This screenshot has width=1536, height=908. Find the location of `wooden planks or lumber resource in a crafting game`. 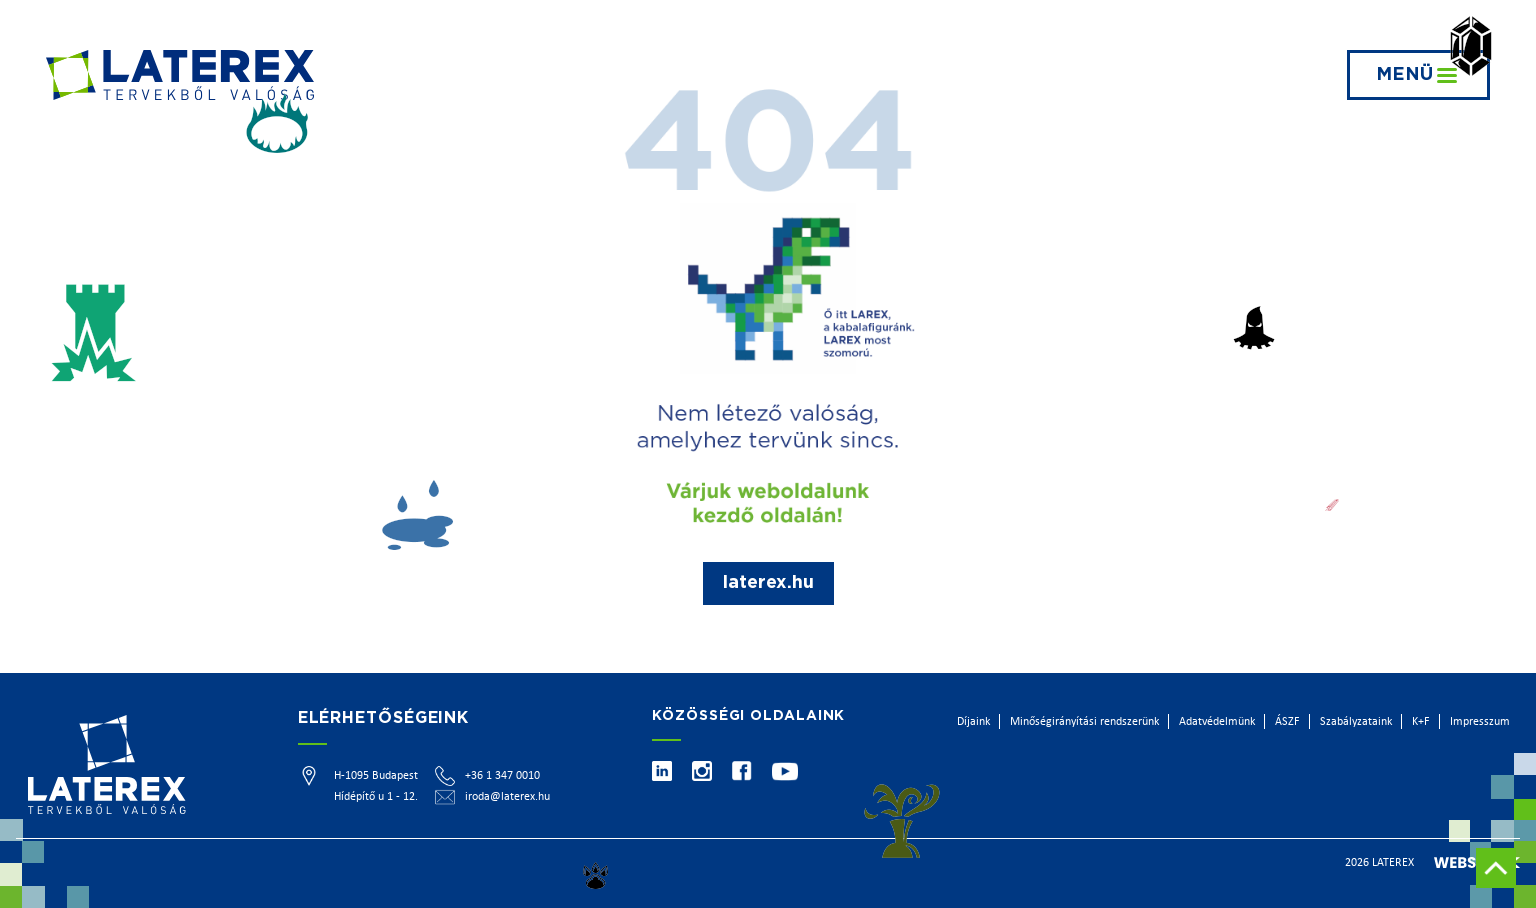

wooden planks or lumber resource in a crafting game is located at coordinates (1332, 505).